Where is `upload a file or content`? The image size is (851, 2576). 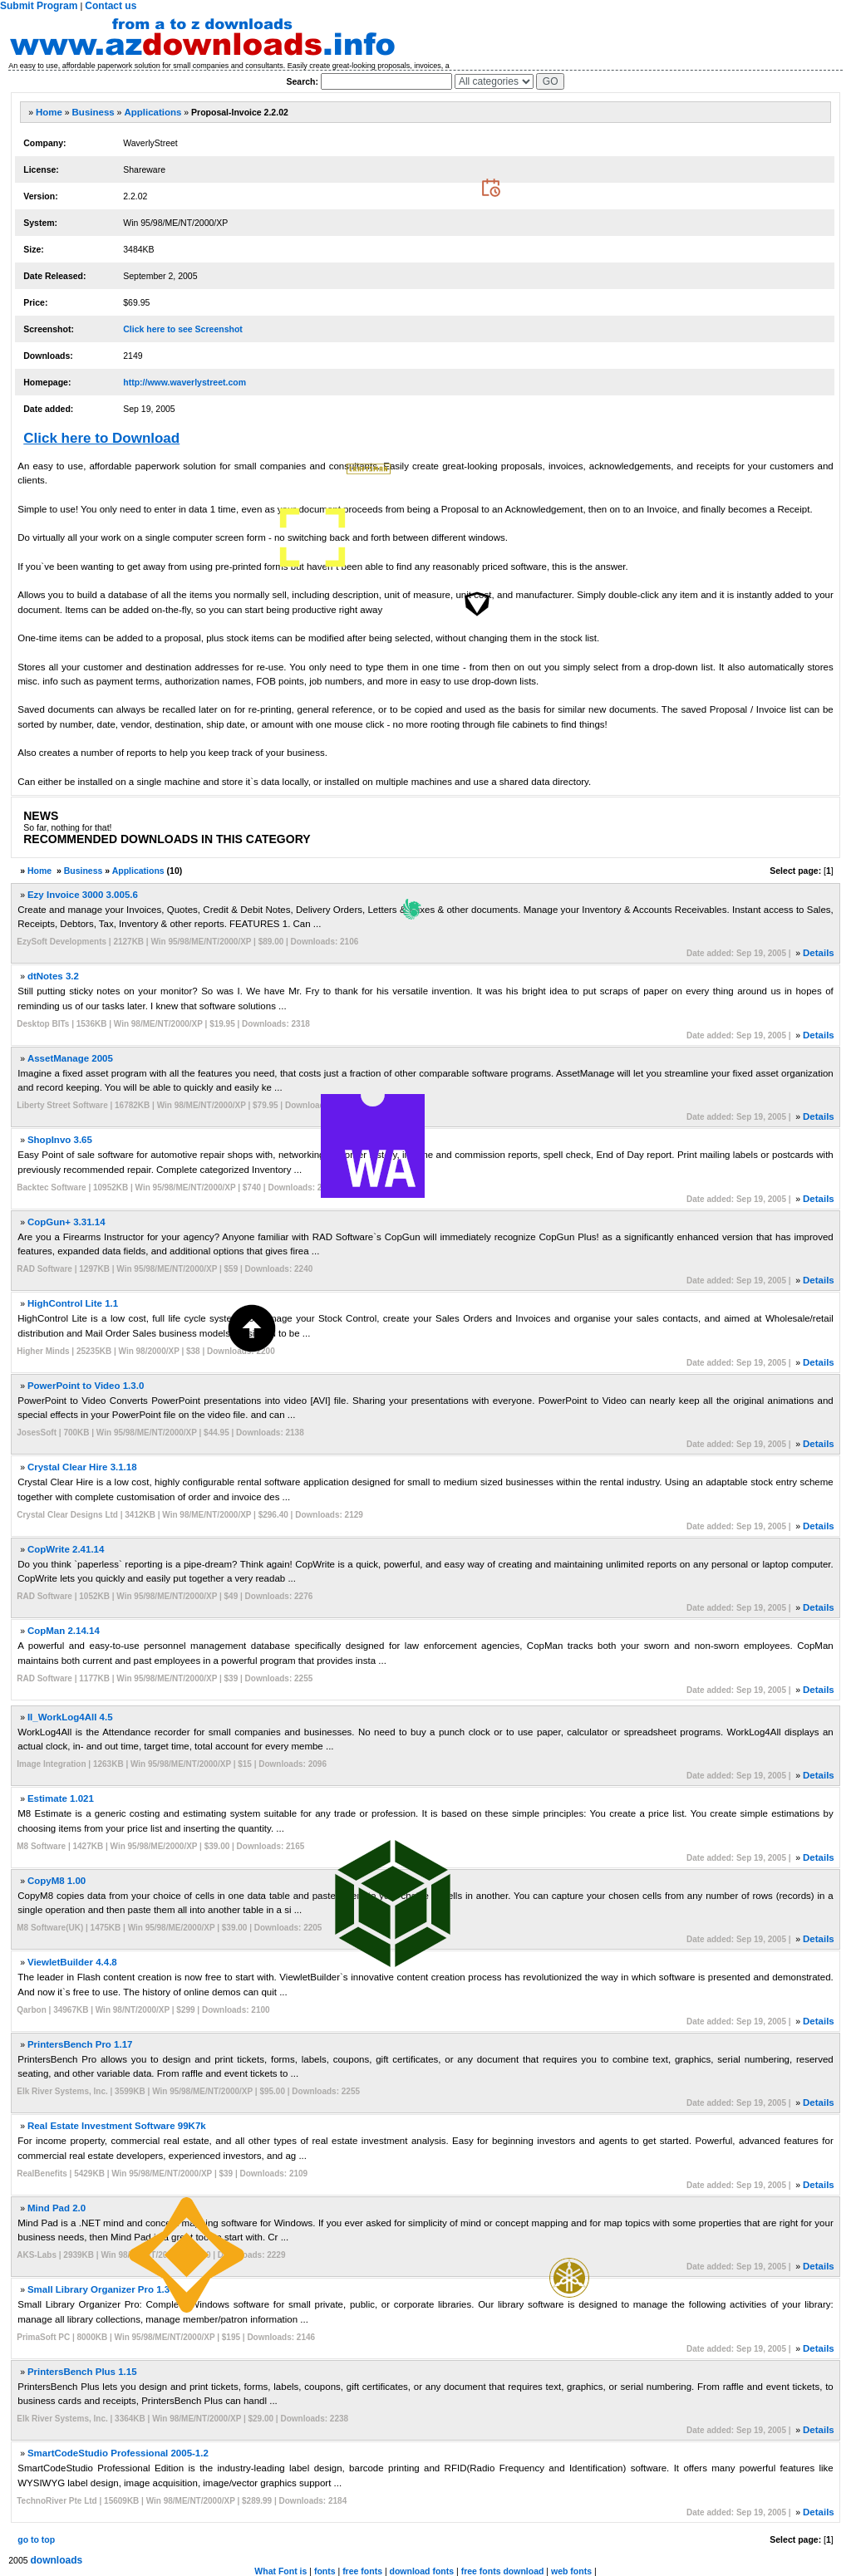
upload a file or content is located at coordinates (252, 1328).